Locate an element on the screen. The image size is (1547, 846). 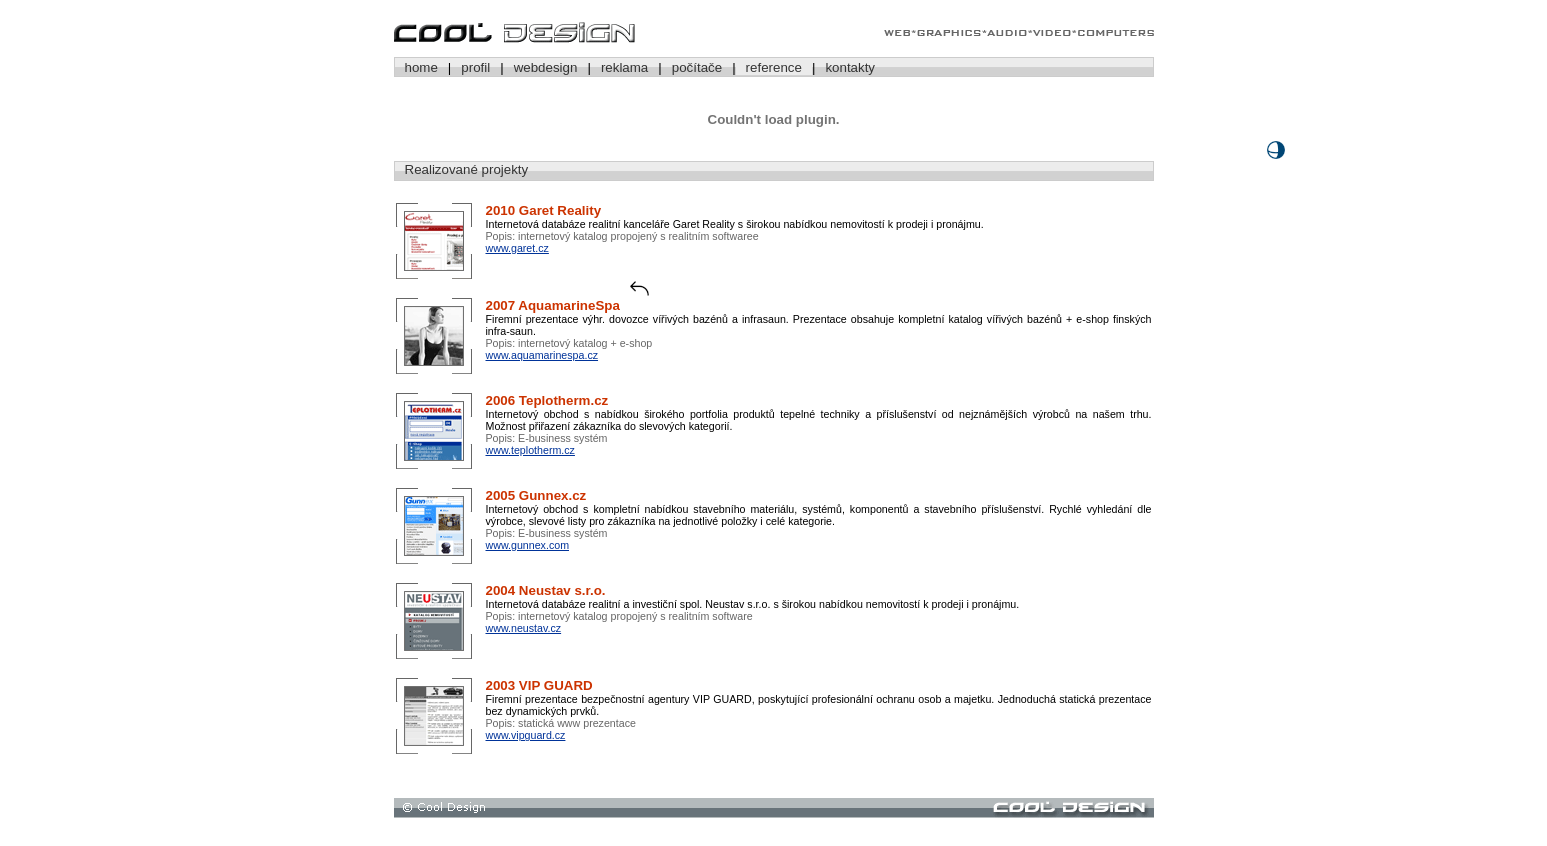
reply to a message is located at coordinates (639, 288).